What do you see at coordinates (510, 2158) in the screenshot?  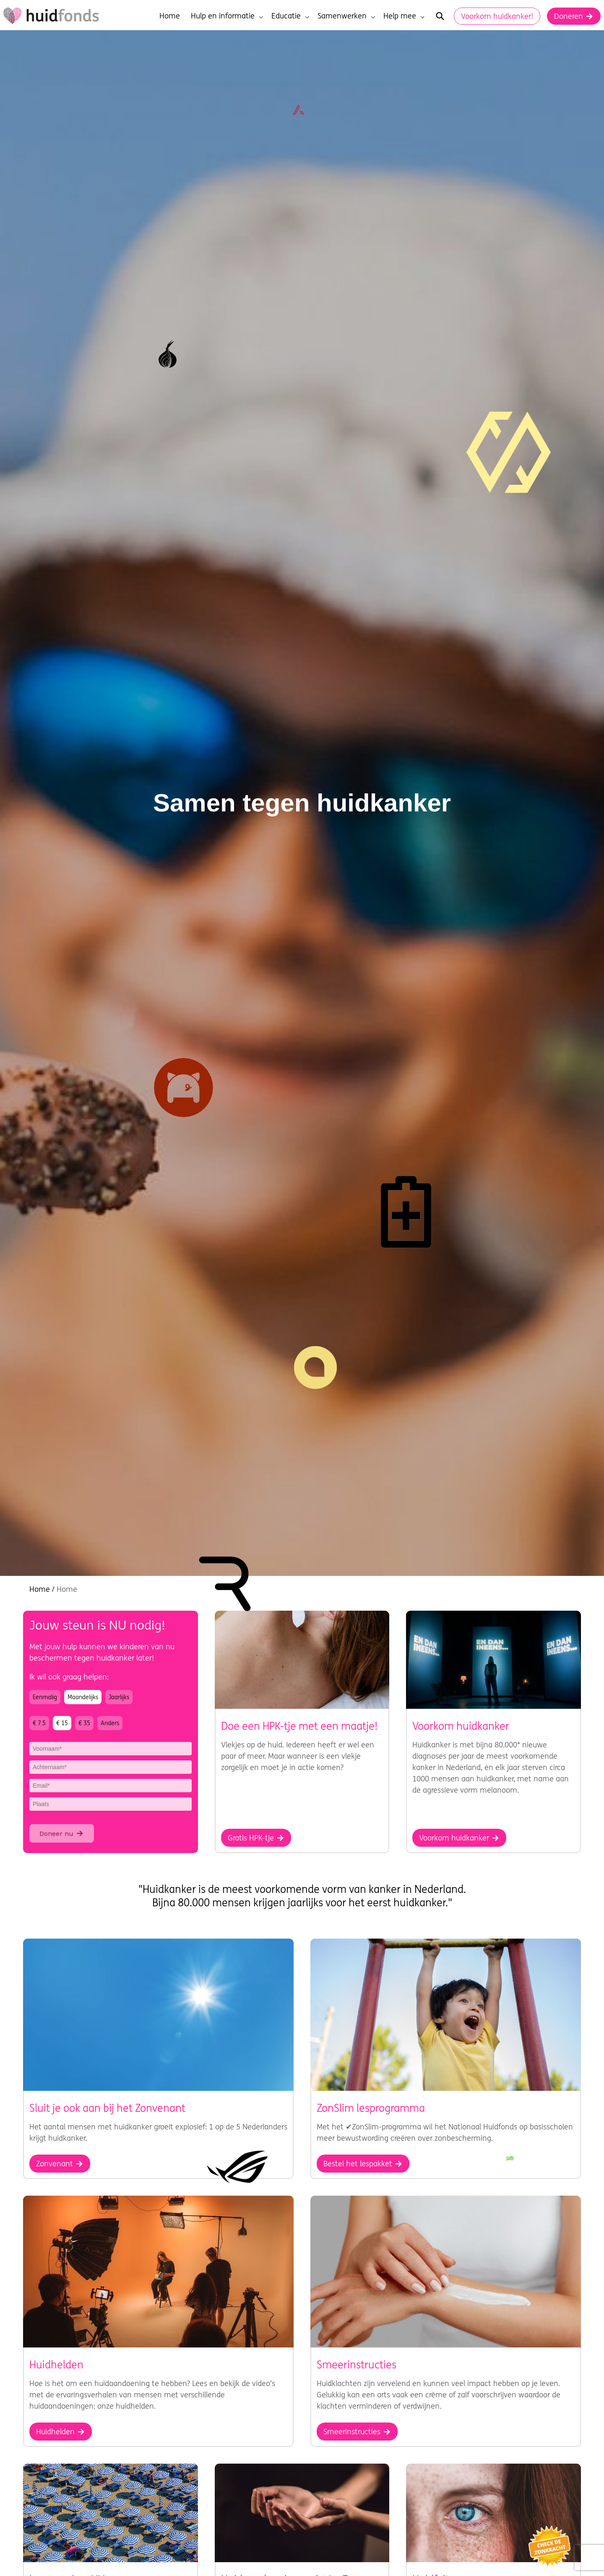 I see `visit cafepress website or app` at bounding box center [510, 2158].